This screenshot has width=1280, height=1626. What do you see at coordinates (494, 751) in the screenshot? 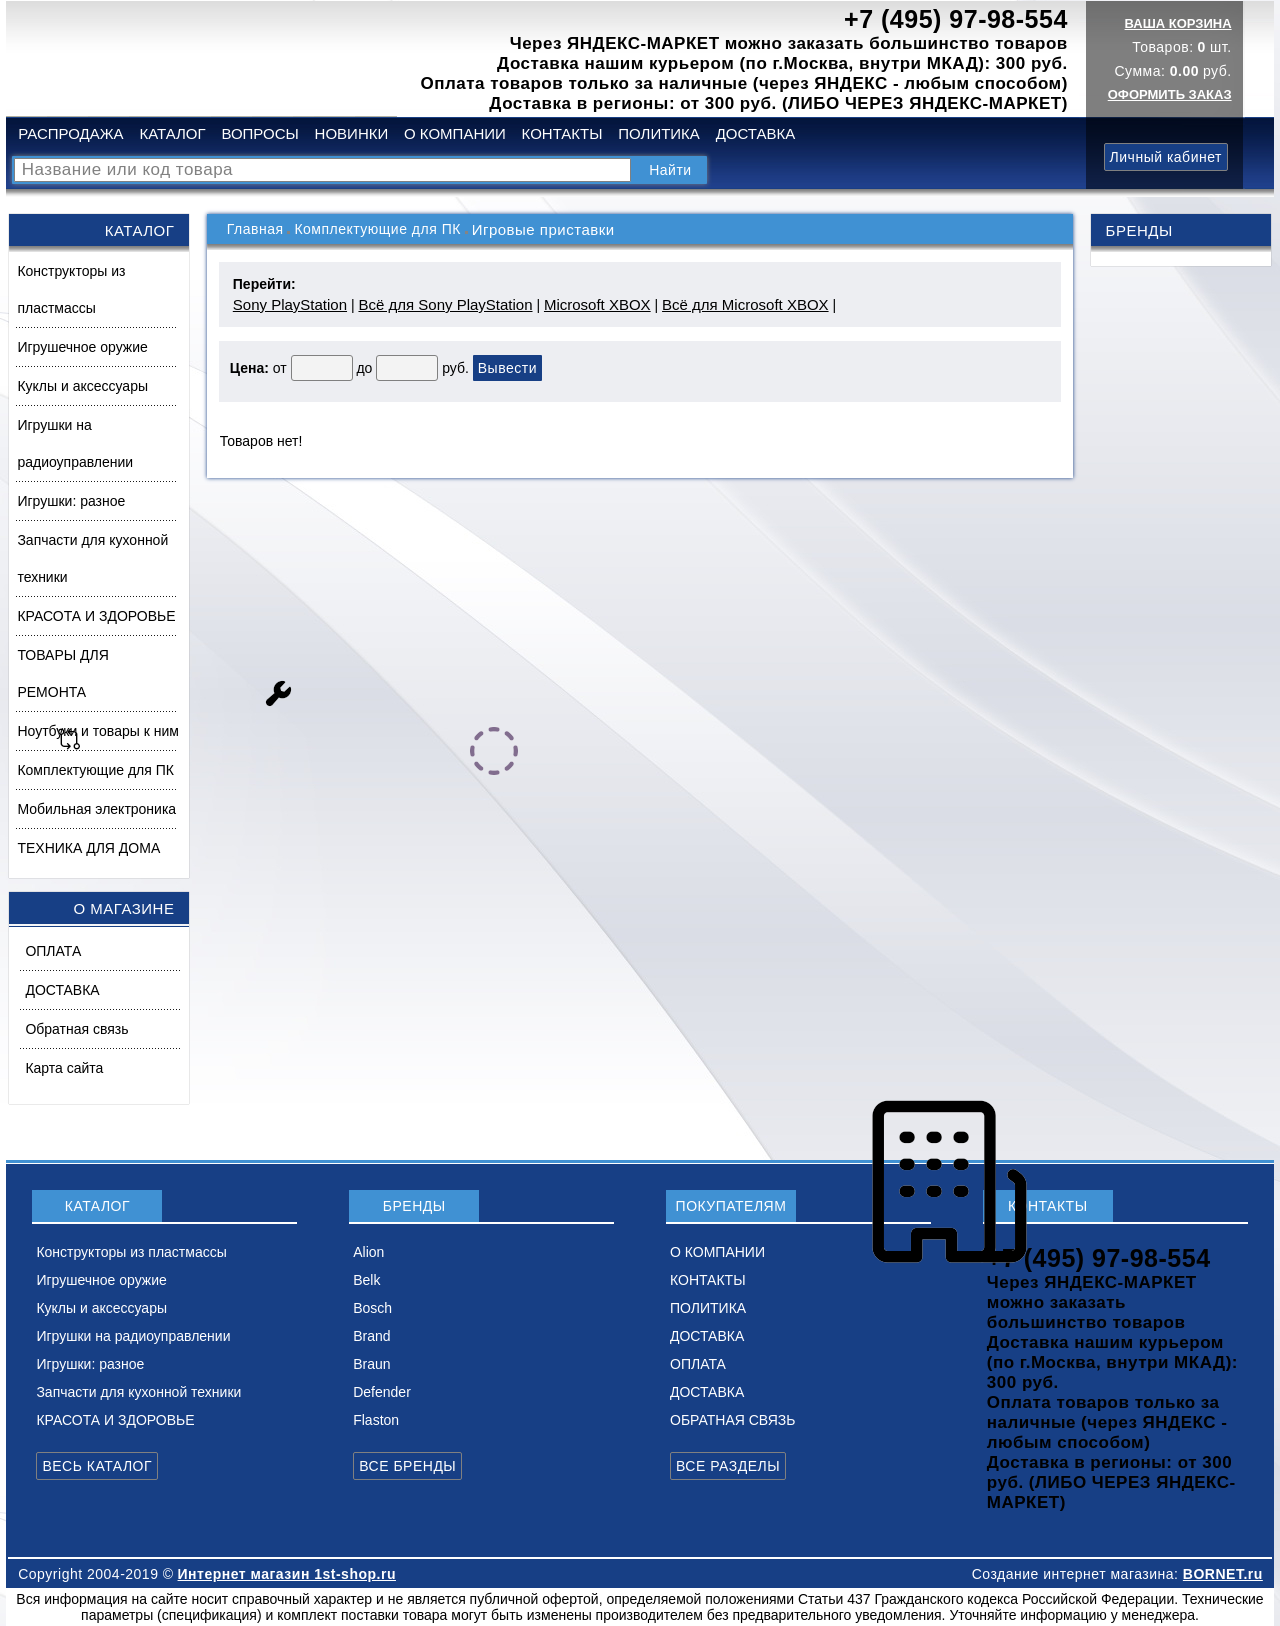
I see `create a new draft issue` at bounding box center [494, 751].